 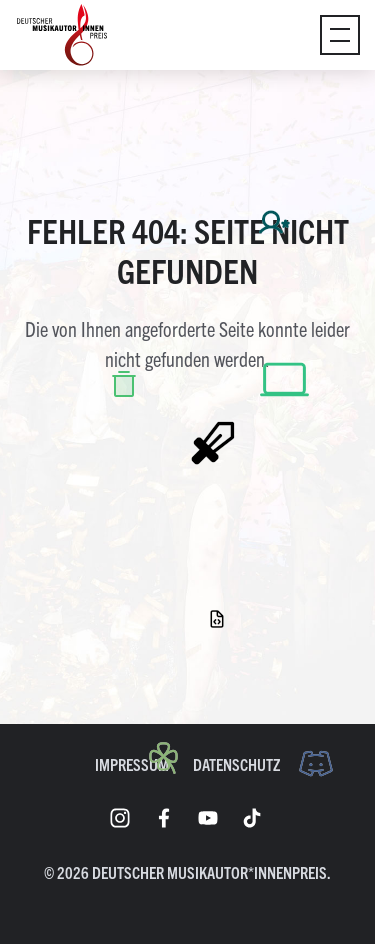 I want to click on open Discord, so click(x=316, y=763).